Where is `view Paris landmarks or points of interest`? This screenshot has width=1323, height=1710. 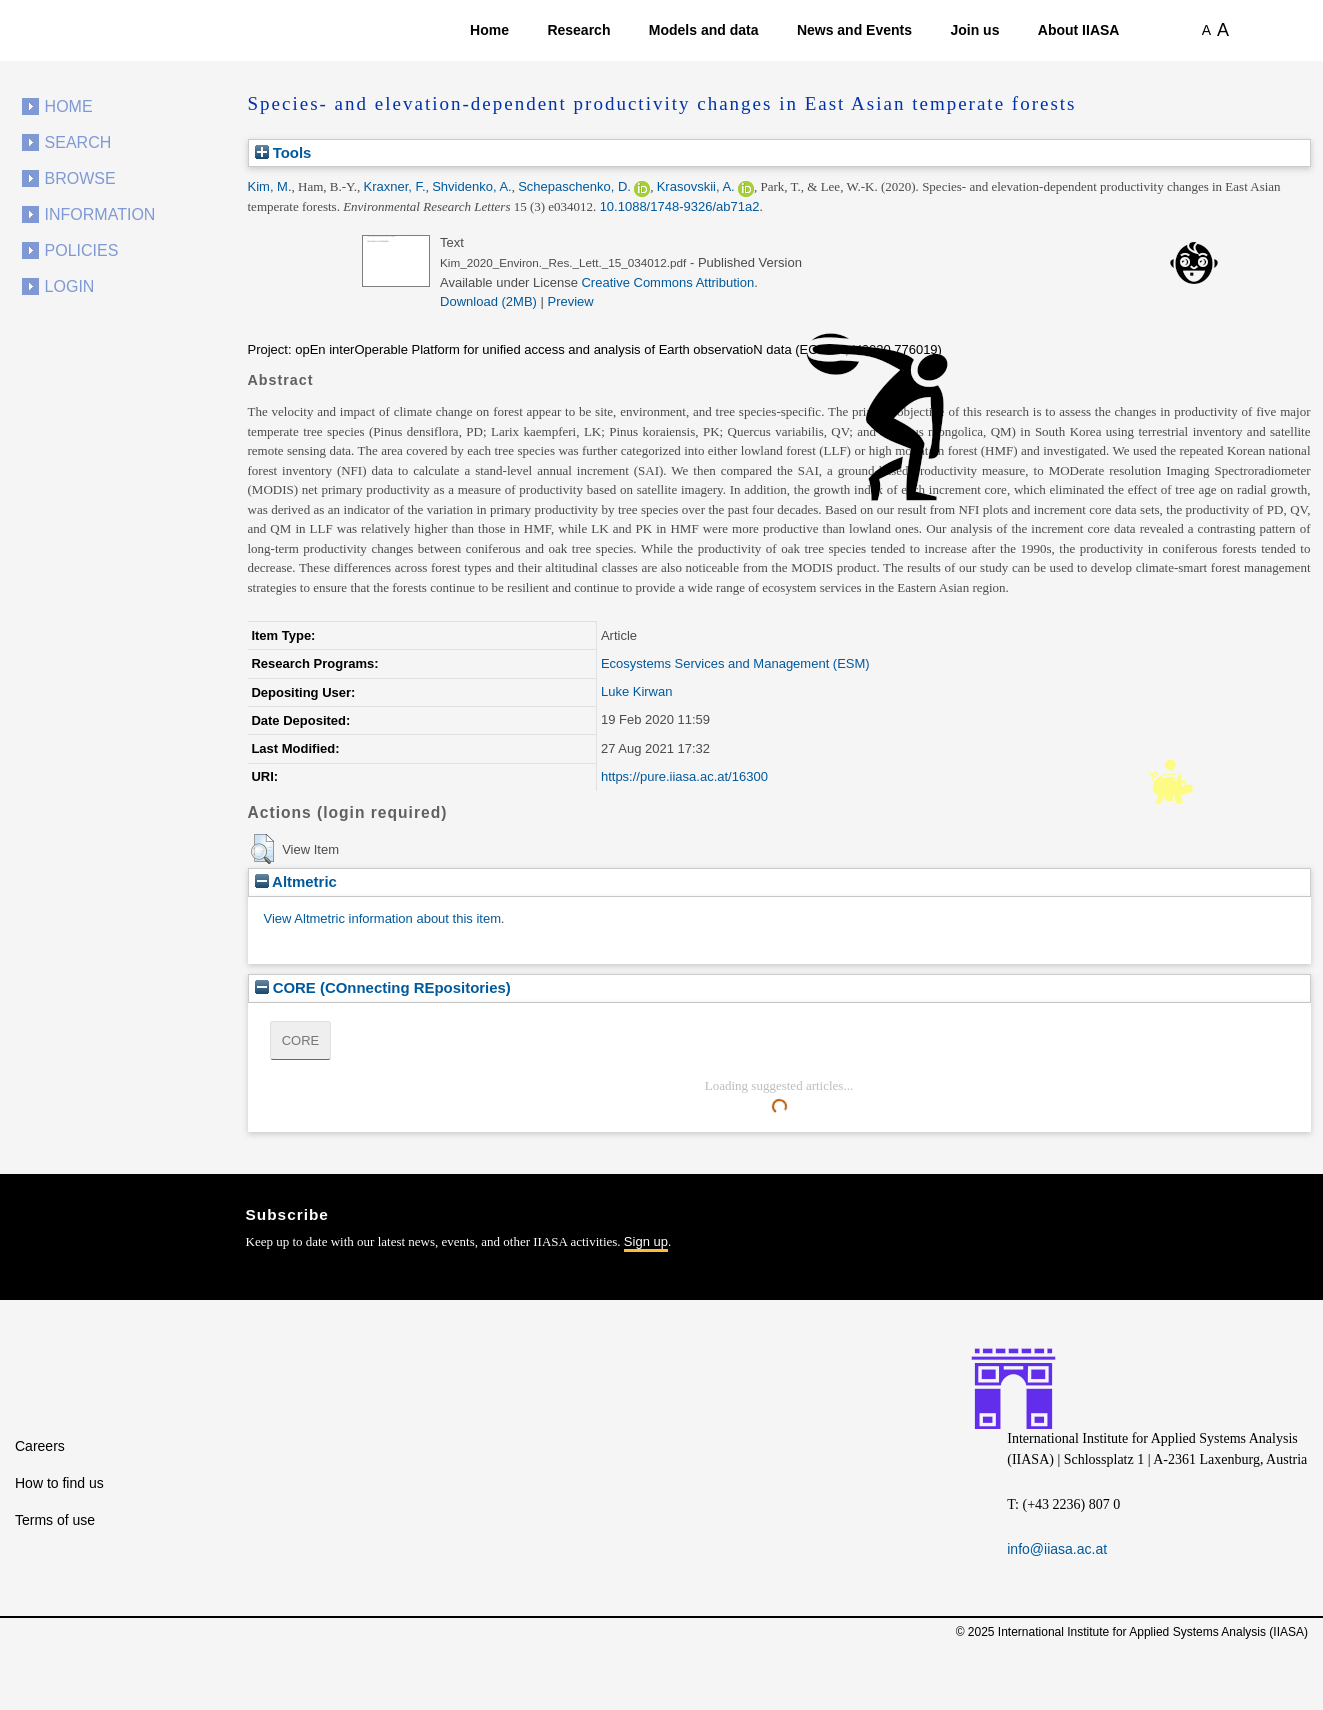 view Paris landmarks or points of interest is located at coordinates (1013, 1381).